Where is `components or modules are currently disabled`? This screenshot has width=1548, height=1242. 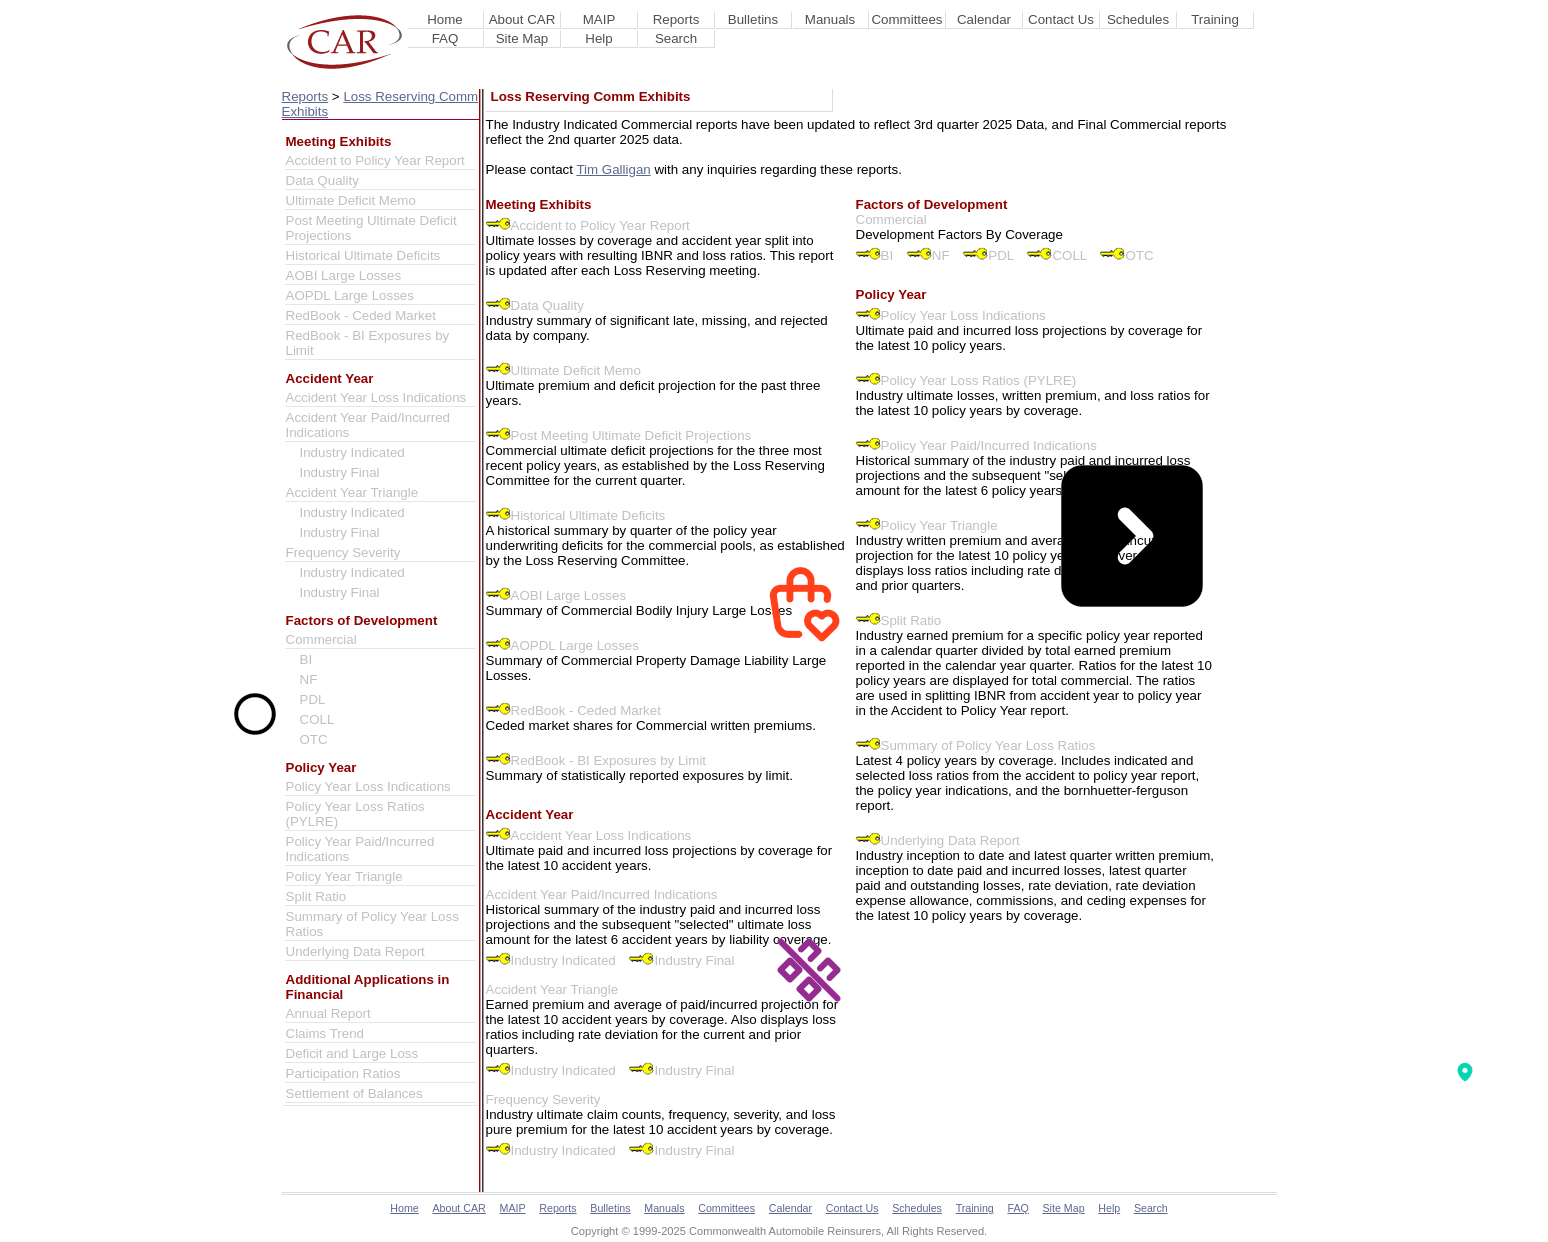 components or modules are currently disabled is located at coordinates (809, 970).